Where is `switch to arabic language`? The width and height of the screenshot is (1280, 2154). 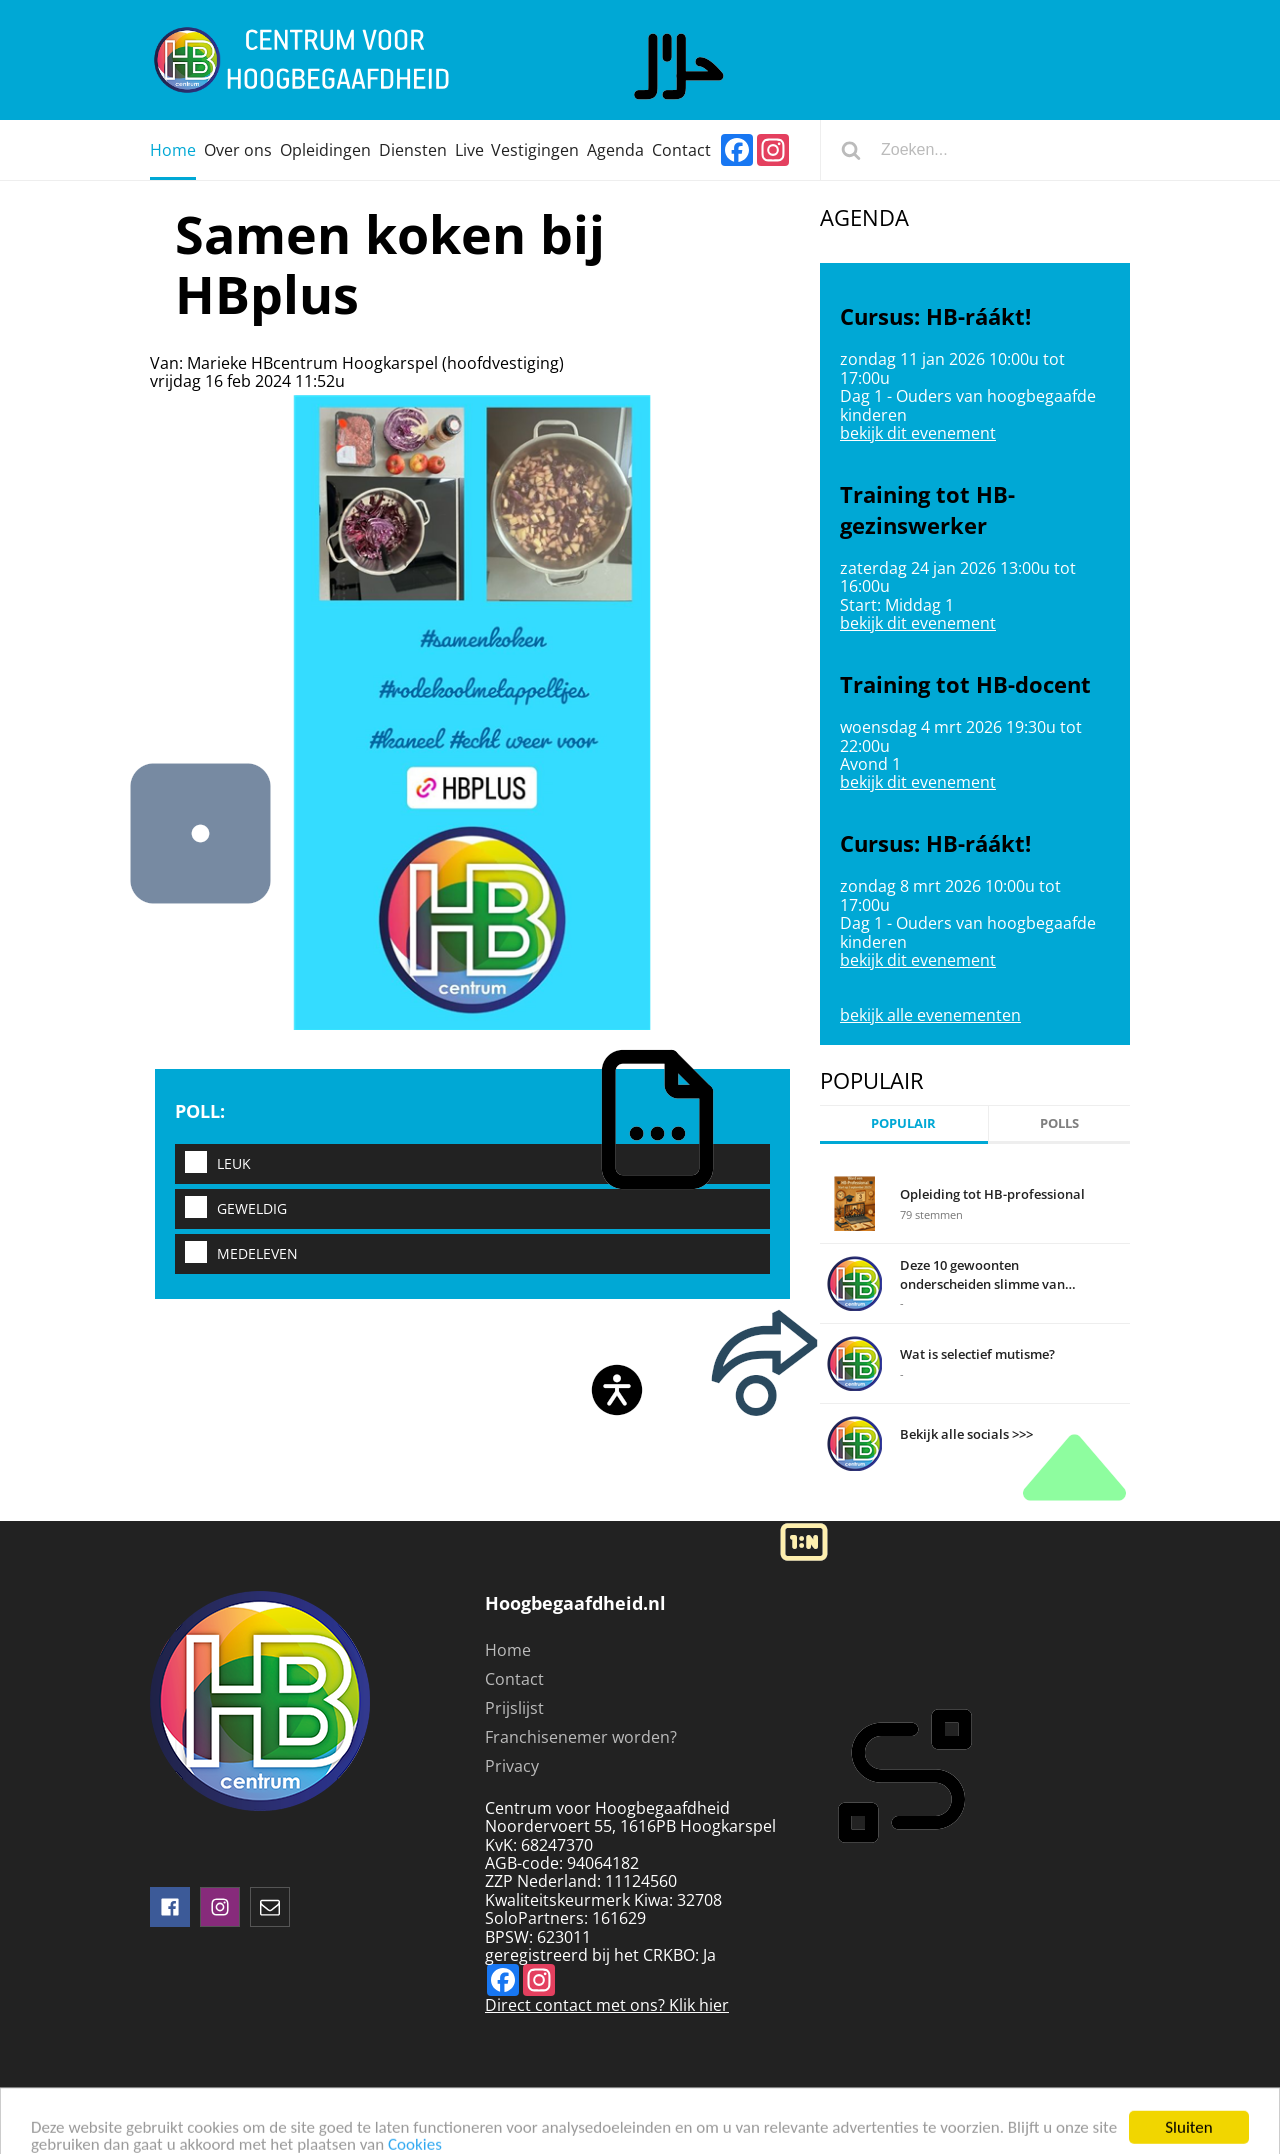
switch to arabic language is located at coordinates (676, 66).